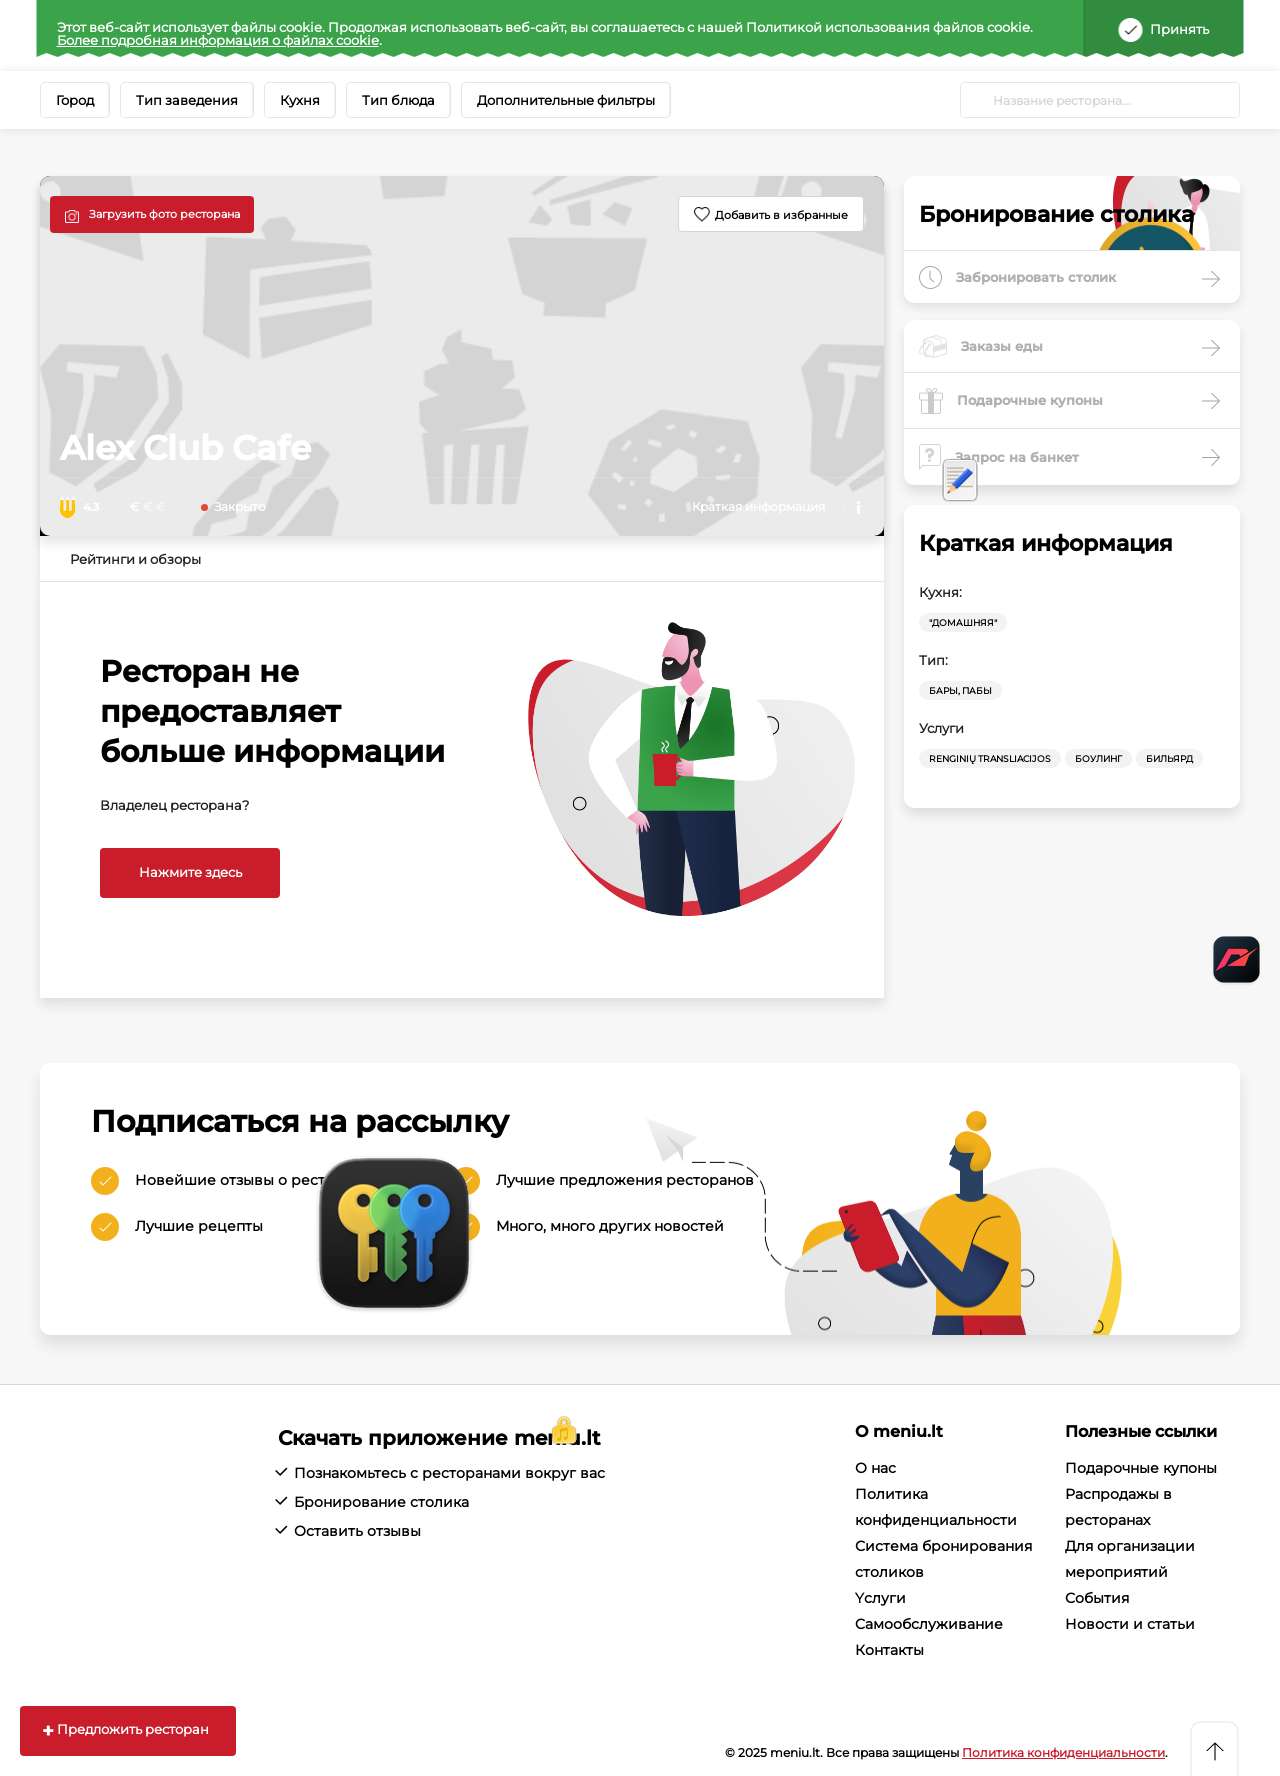  What do you see at coordinates (564, 1430) in the screenshot?
I see `open EarTag music tagging application` at bounding box center [564, 1430].